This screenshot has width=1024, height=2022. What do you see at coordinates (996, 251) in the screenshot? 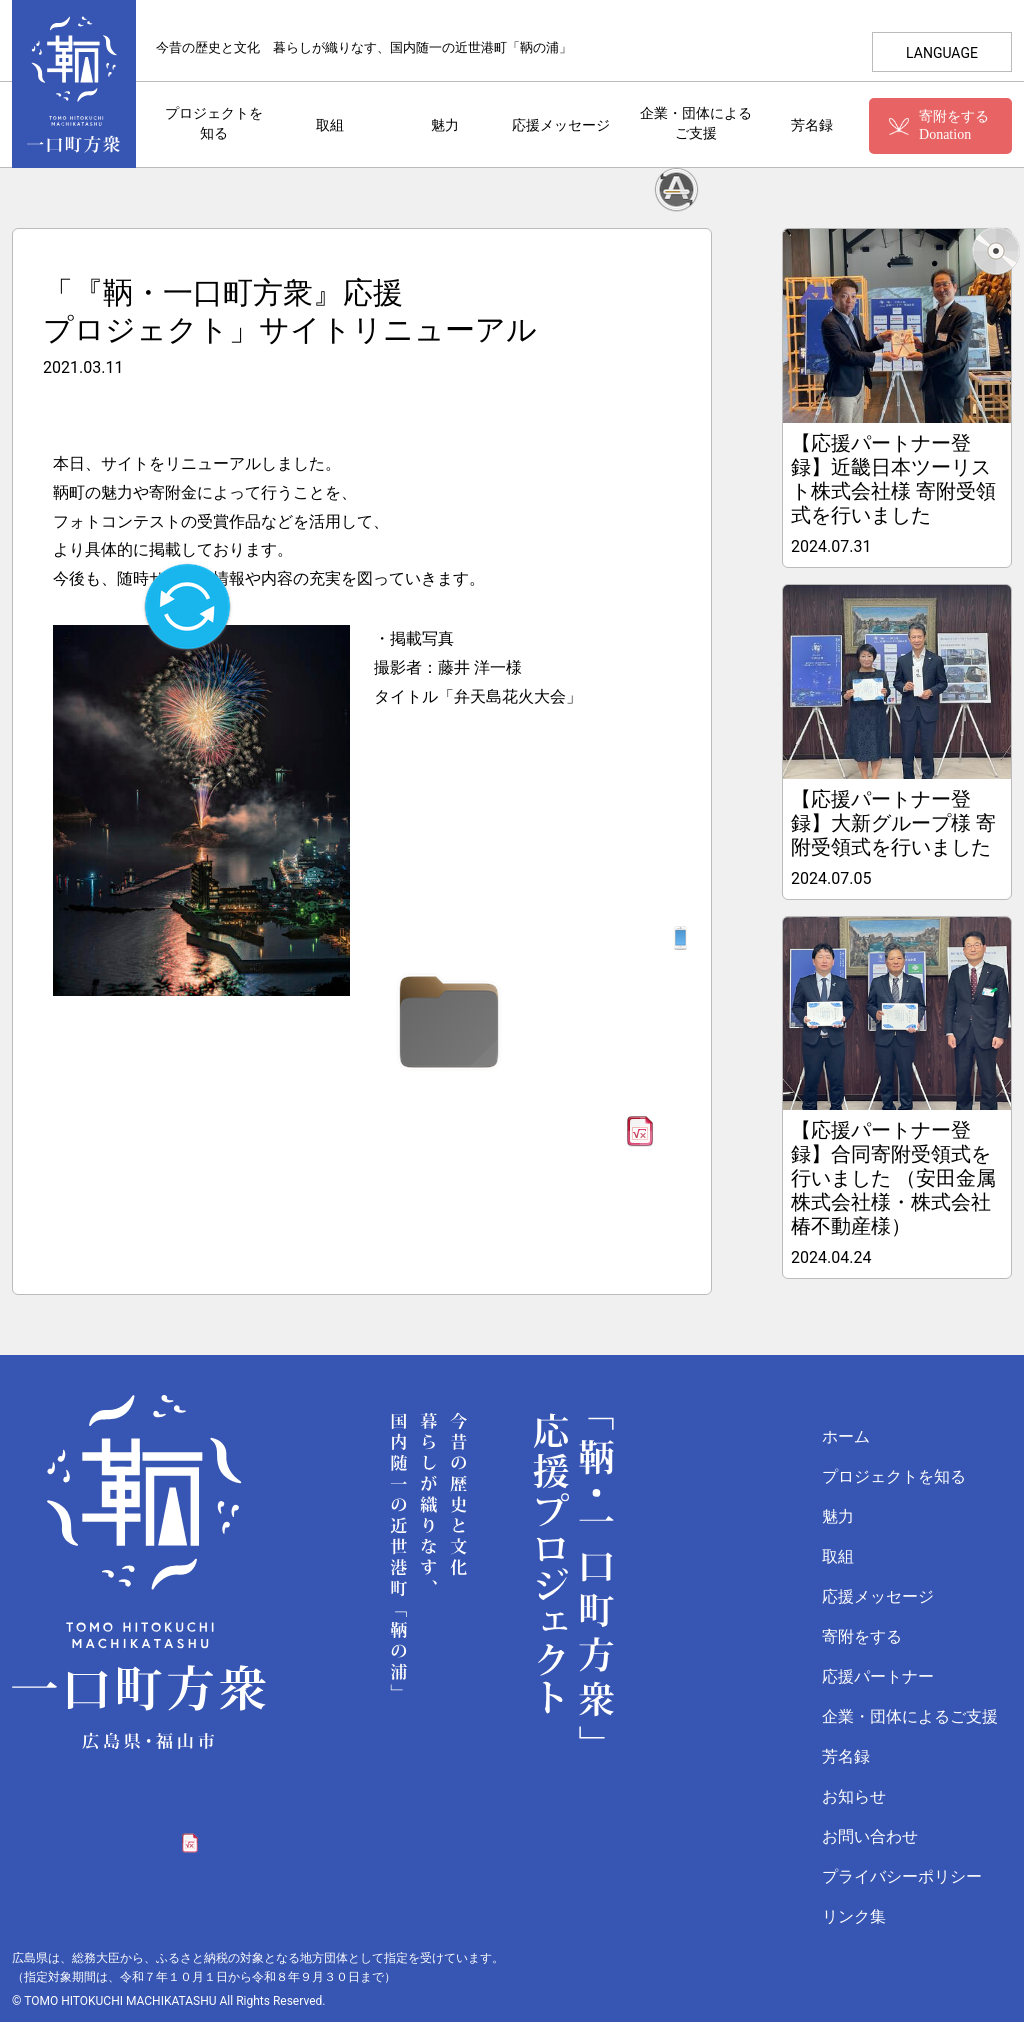
I see `indicates a DVD-RAM disc or optical media device` at bounding box center [996, 251].